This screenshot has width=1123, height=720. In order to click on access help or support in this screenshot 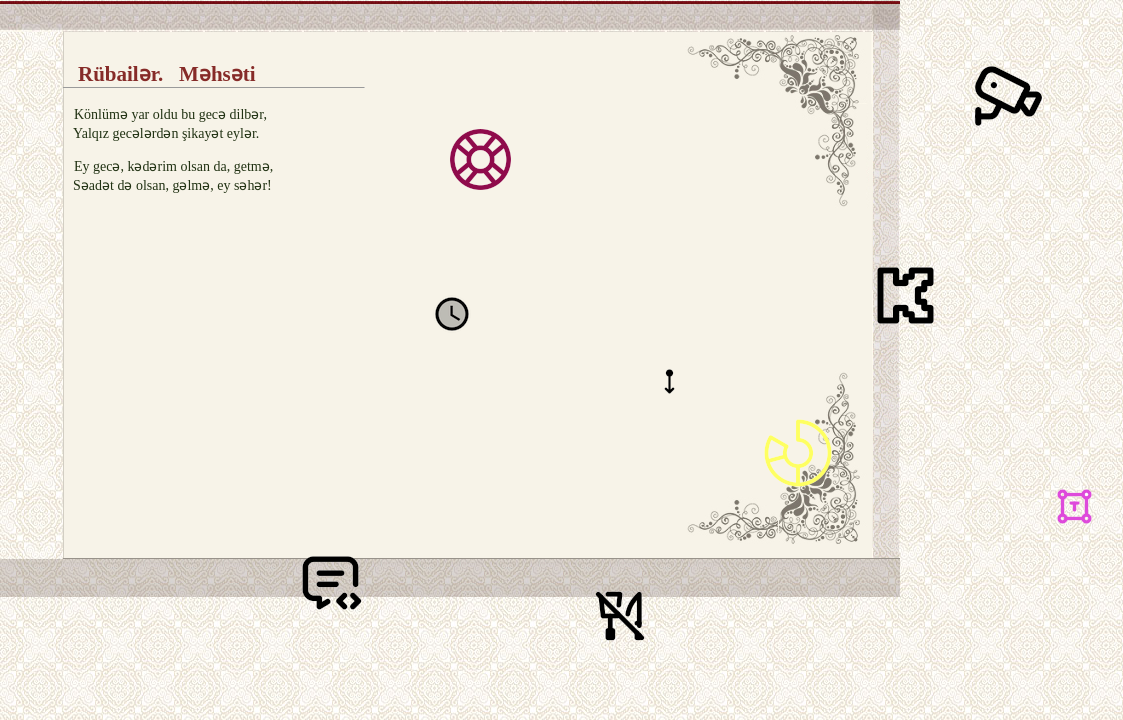, I will do `click(480, 159)`.